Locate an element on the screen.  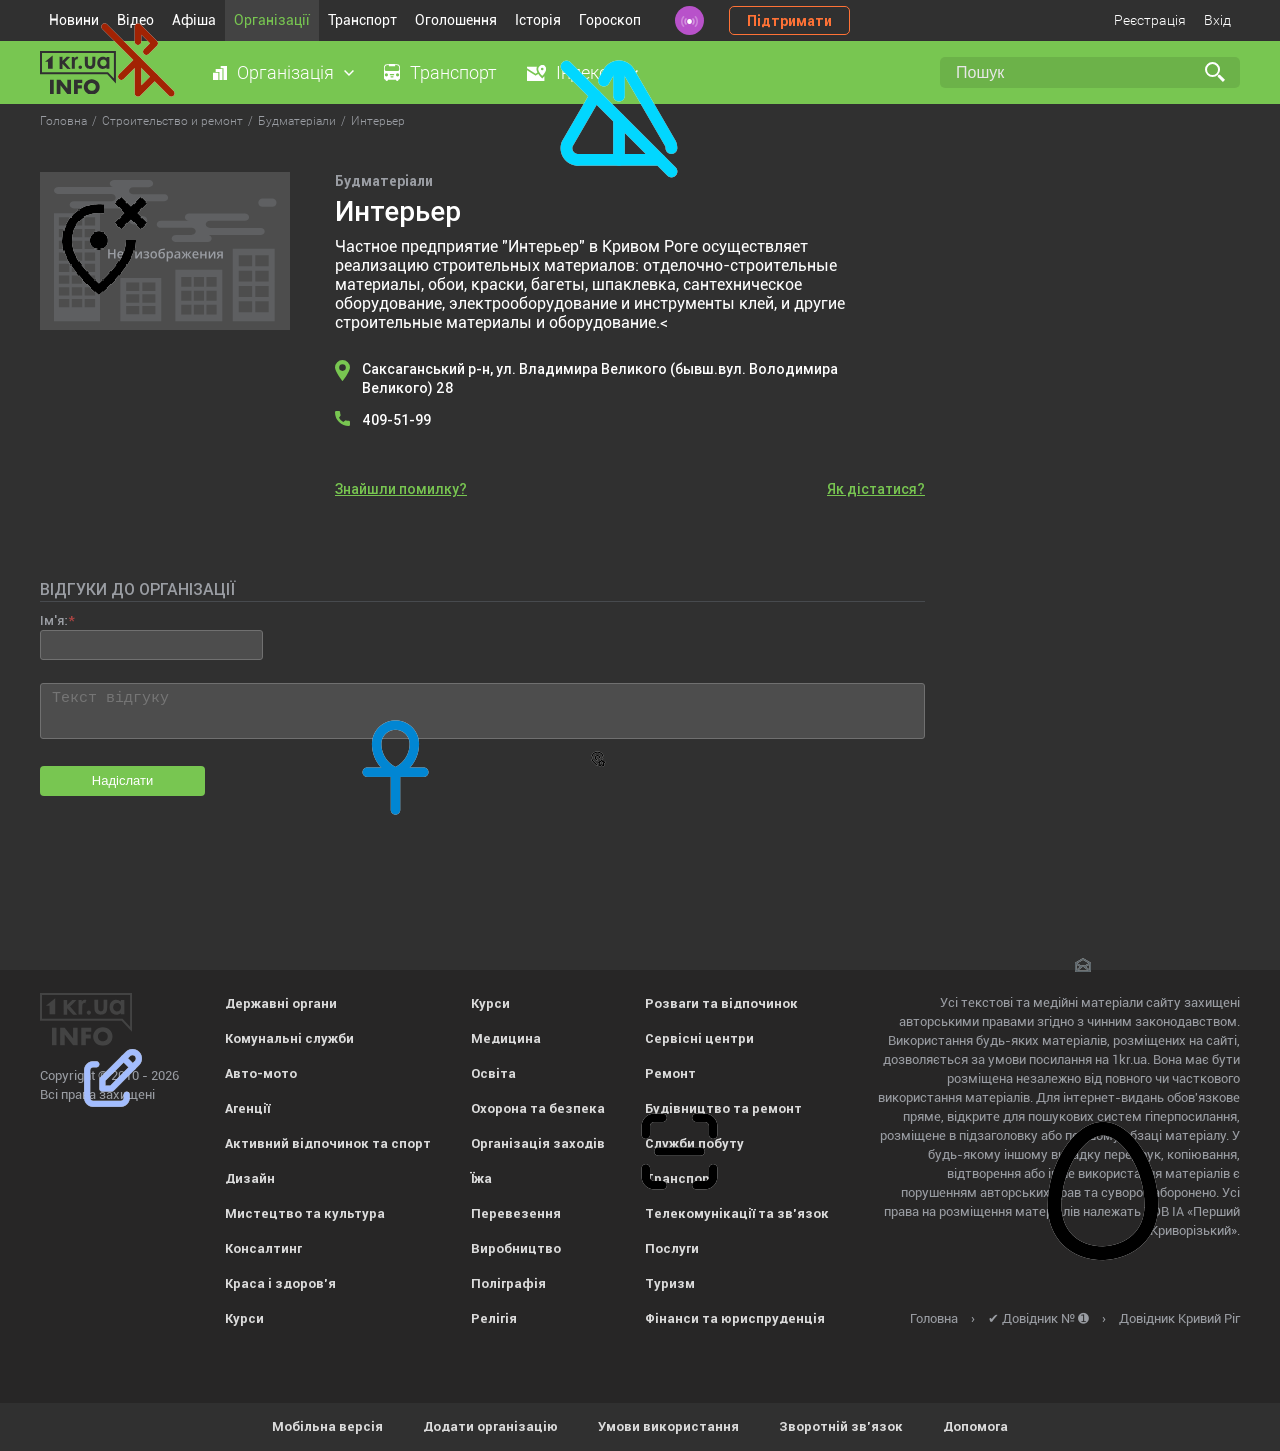
mark a location as favorite is located at coordinates (597, 758).